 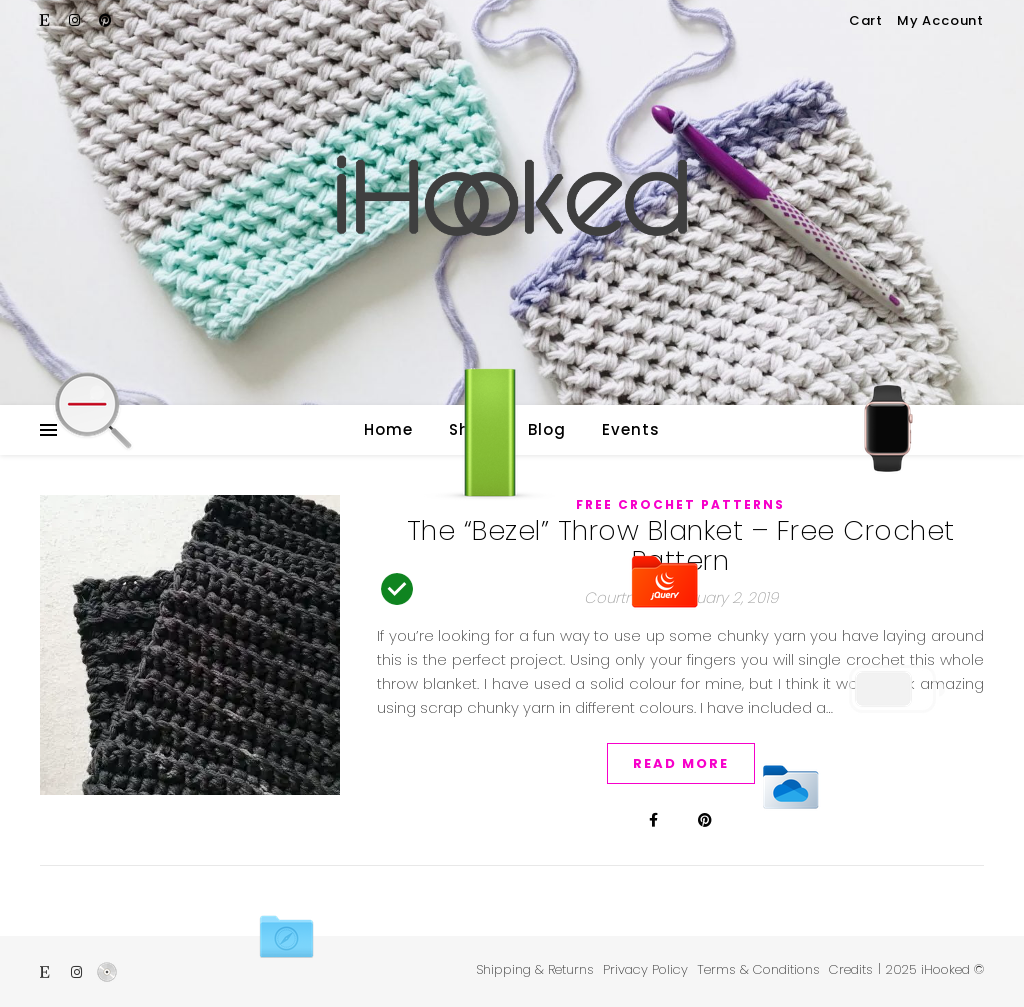 I want to click on indicates a selected or checked item, so click(x=397, y=589).